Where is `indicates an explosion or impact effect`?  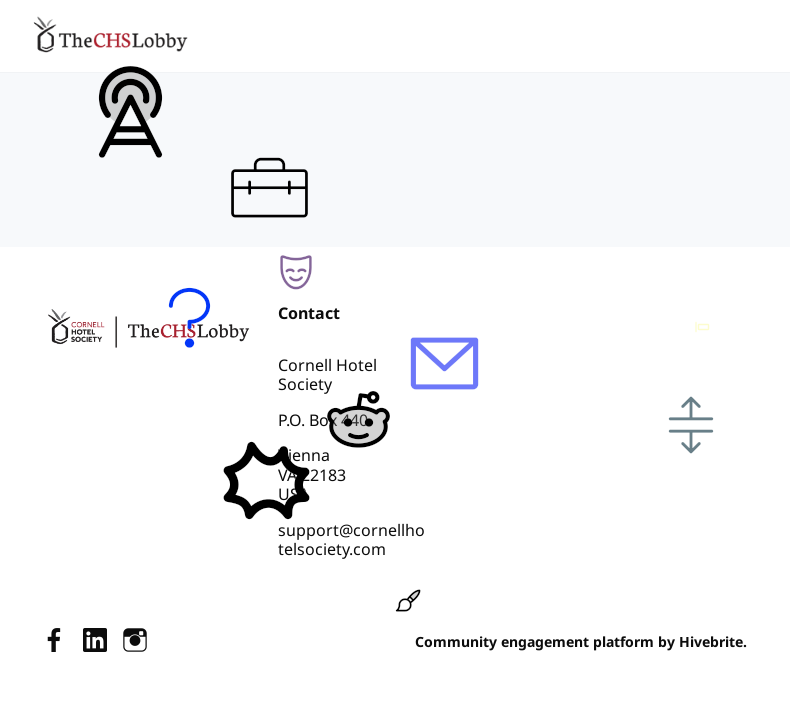 indicates an explosion or impact effect is located at coordinates (266, 480).